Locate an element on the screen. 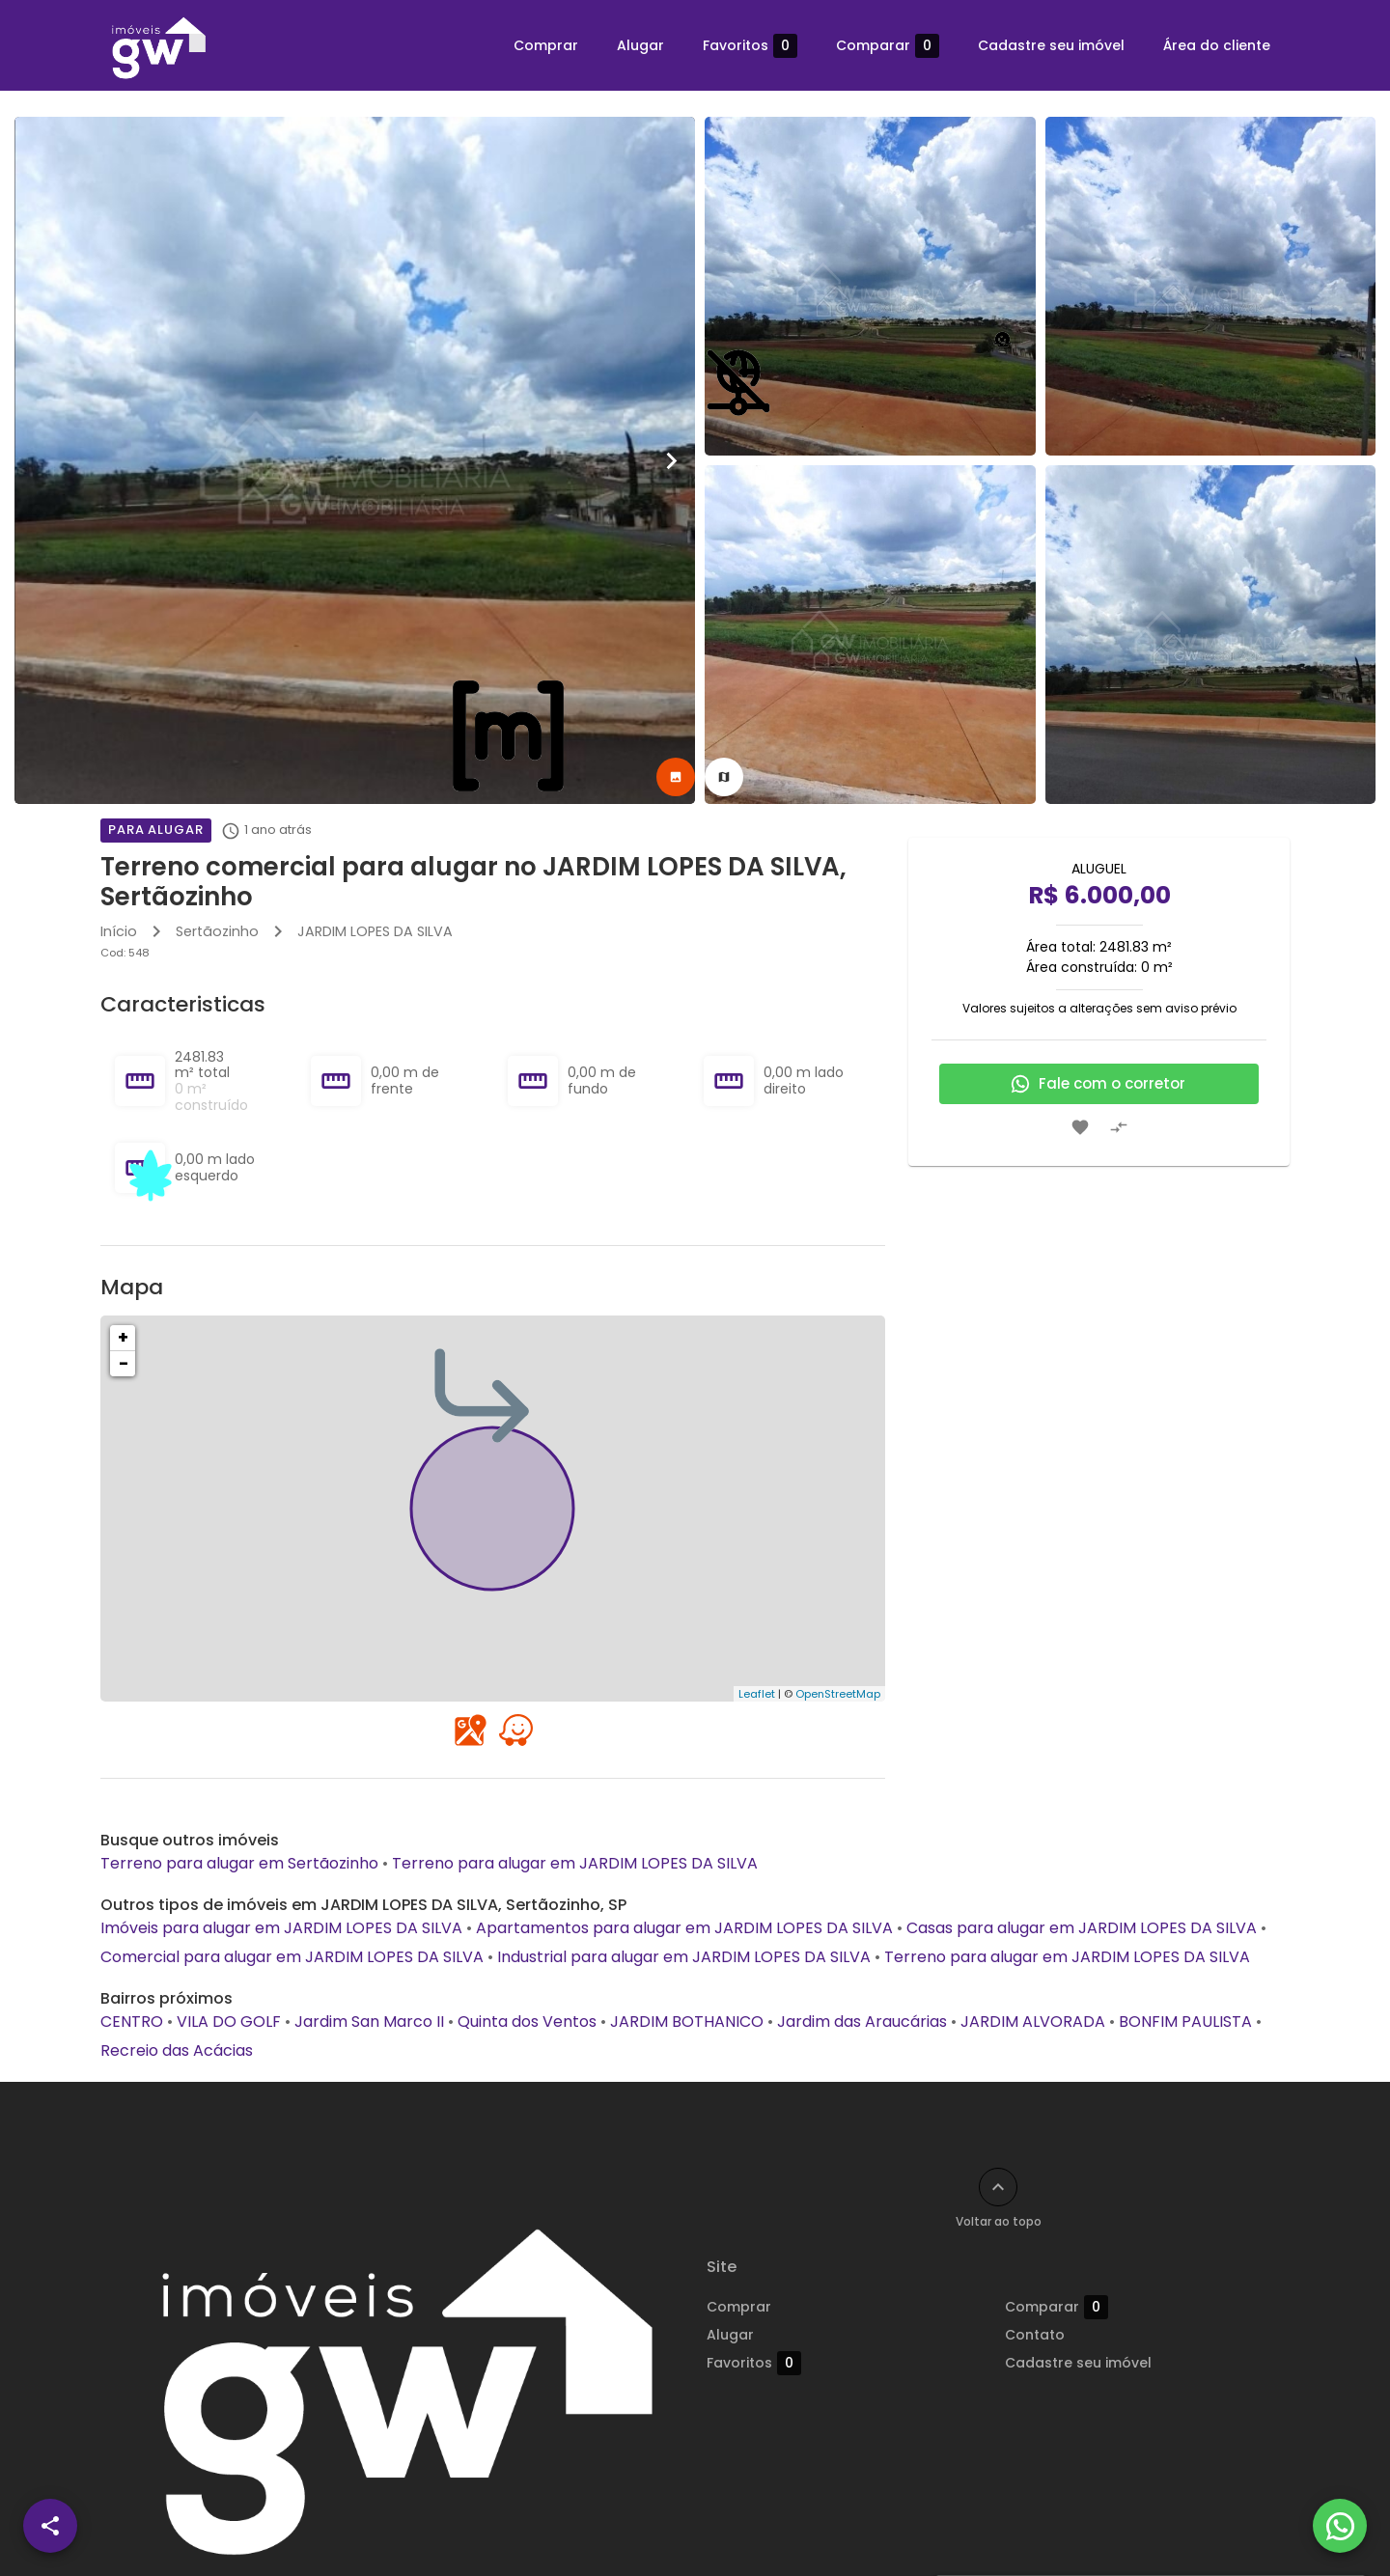  reply to a message or comment is located at coordinates (482, 1396).